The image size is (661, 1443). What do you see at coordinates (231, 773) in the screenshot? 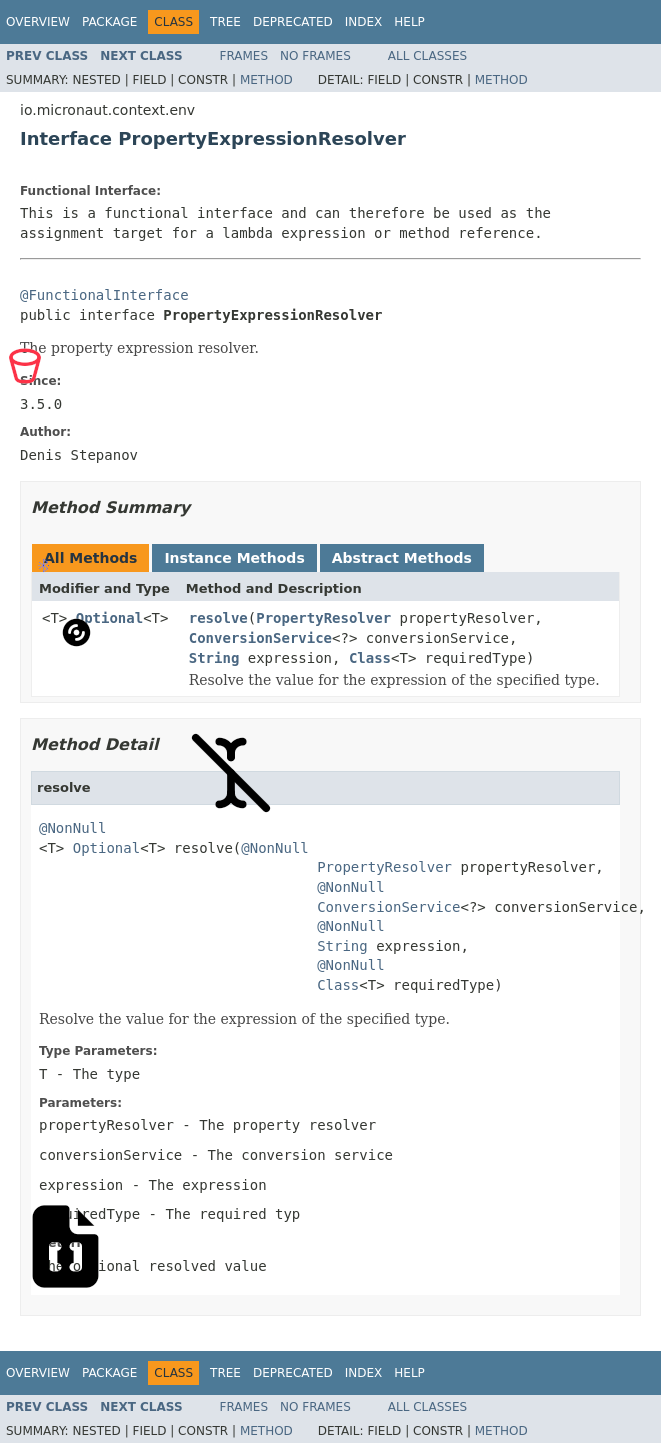
I see `cursor tracking disabled` at bounding box center [231, 773].